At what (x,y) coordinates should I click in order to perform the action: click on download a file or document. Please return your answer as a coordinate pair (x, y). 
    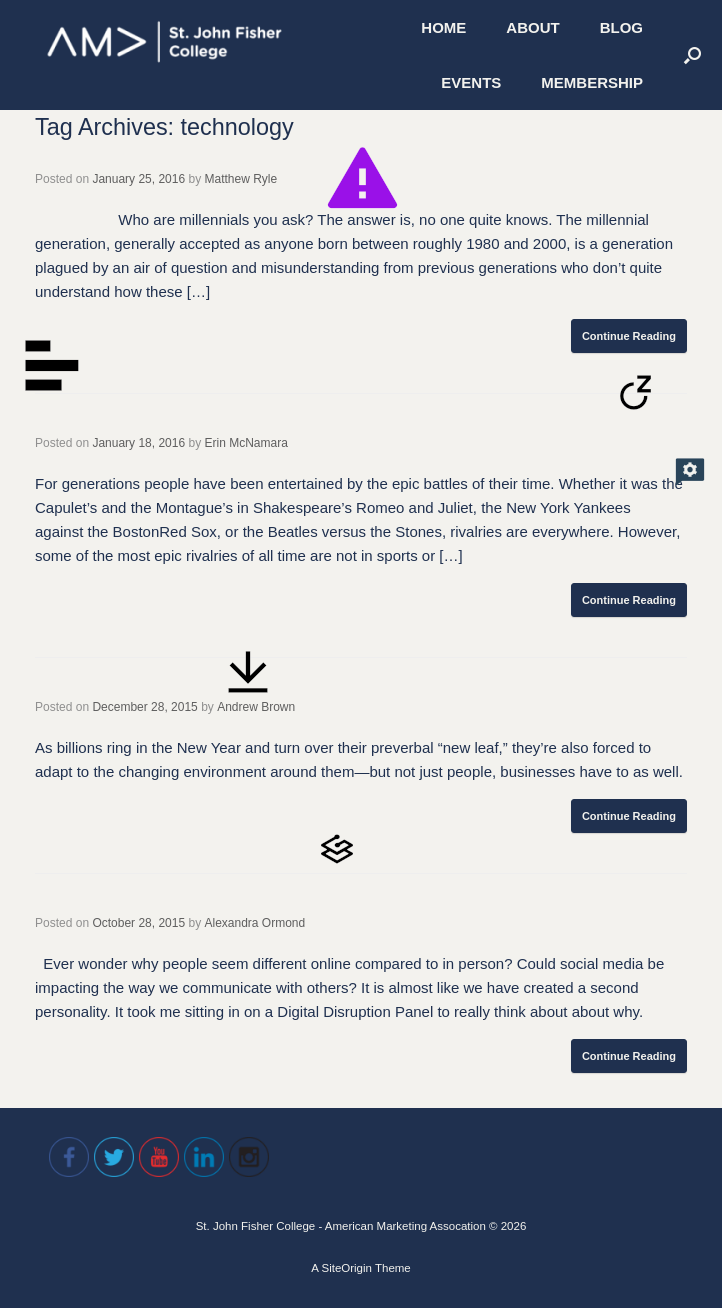
    Looking at the image, I should click on (248, 673).